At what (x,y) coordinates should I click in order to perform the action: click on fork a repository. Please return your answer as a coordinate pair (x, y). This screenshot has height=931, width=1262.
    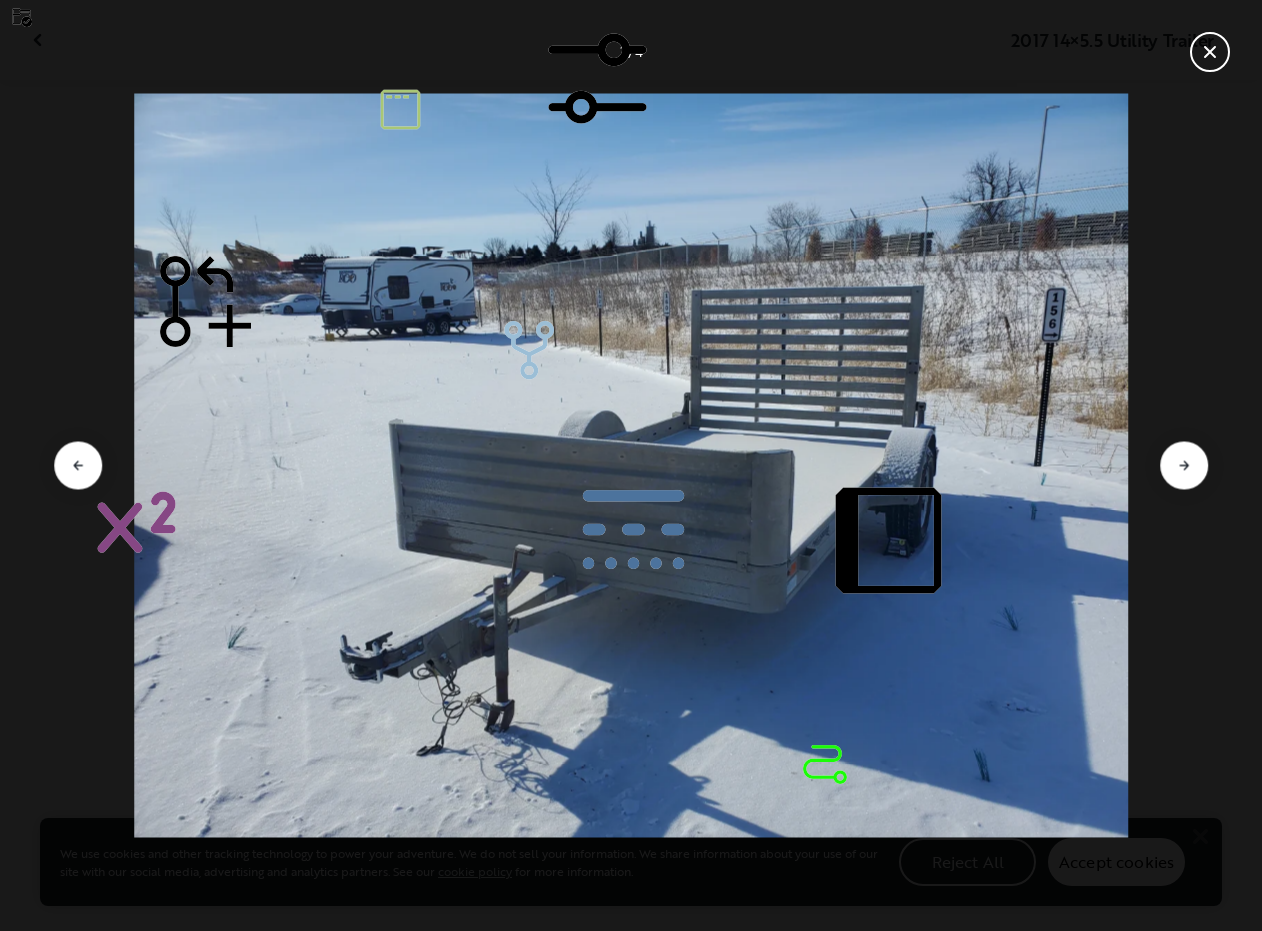
    Looking at the image, I should click on (527, 348).